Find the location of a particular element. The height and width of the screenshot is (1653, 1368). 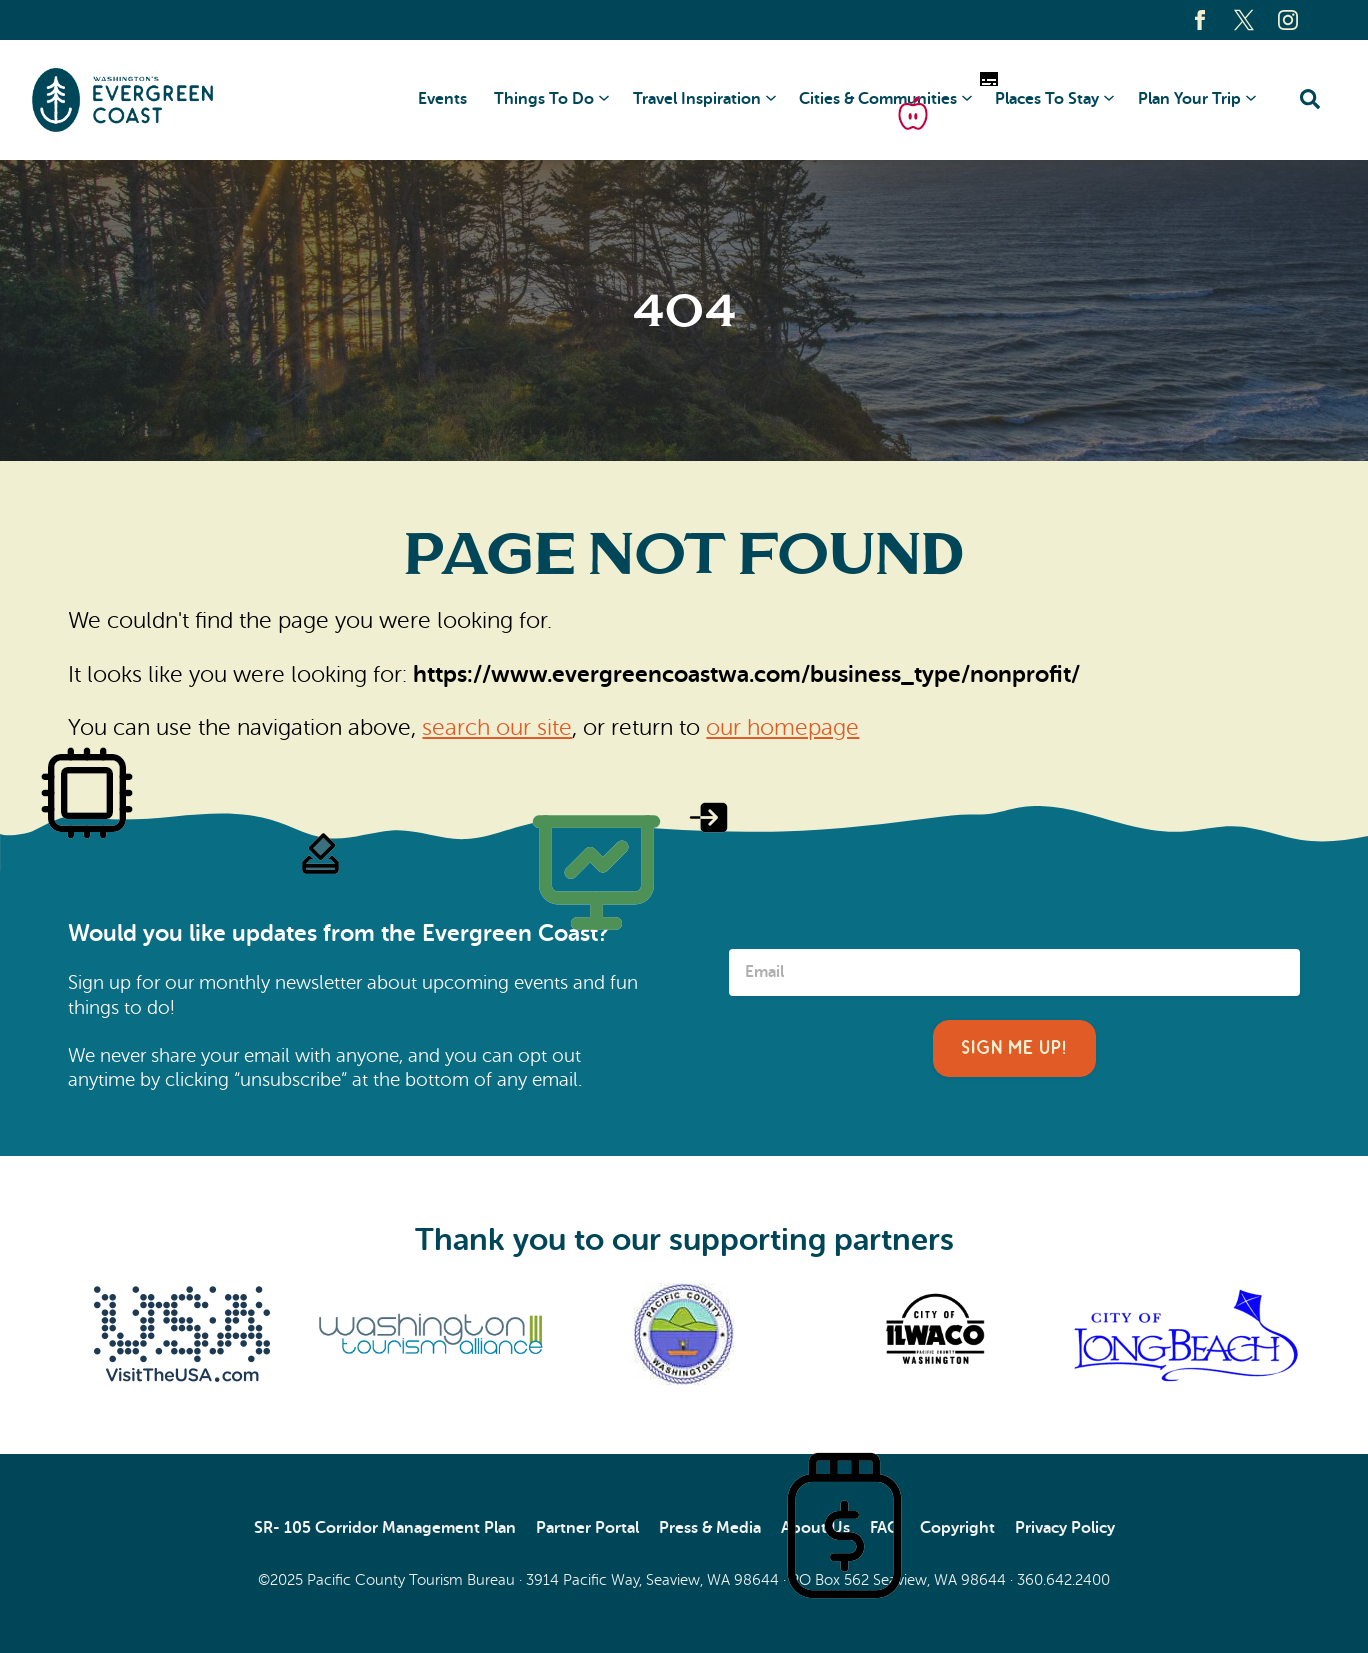

cast your vote or submit a ballot is located at coordinates (320, 853).